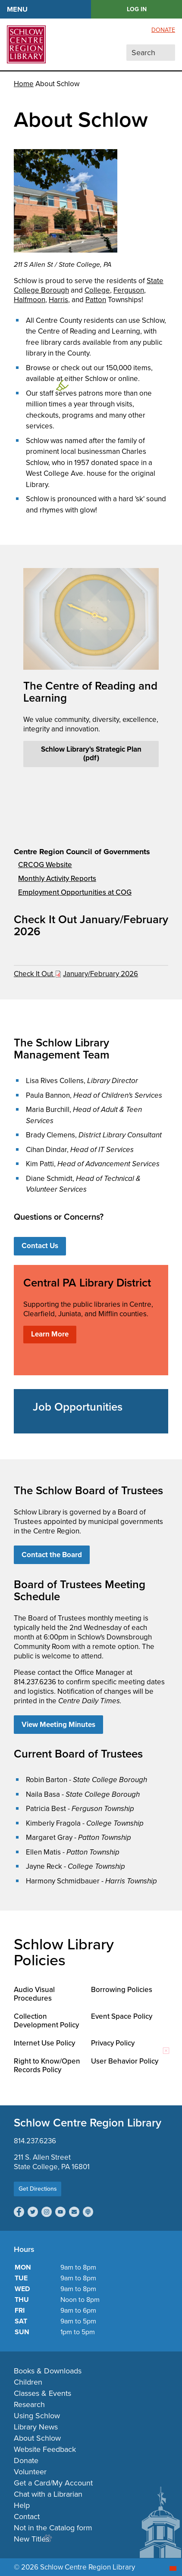 The image size is (182, 2576). What do you see at coordinates (62, 386) in the screenshot?
I see `highlight or mark selected text` at bounding box center [62, 386].